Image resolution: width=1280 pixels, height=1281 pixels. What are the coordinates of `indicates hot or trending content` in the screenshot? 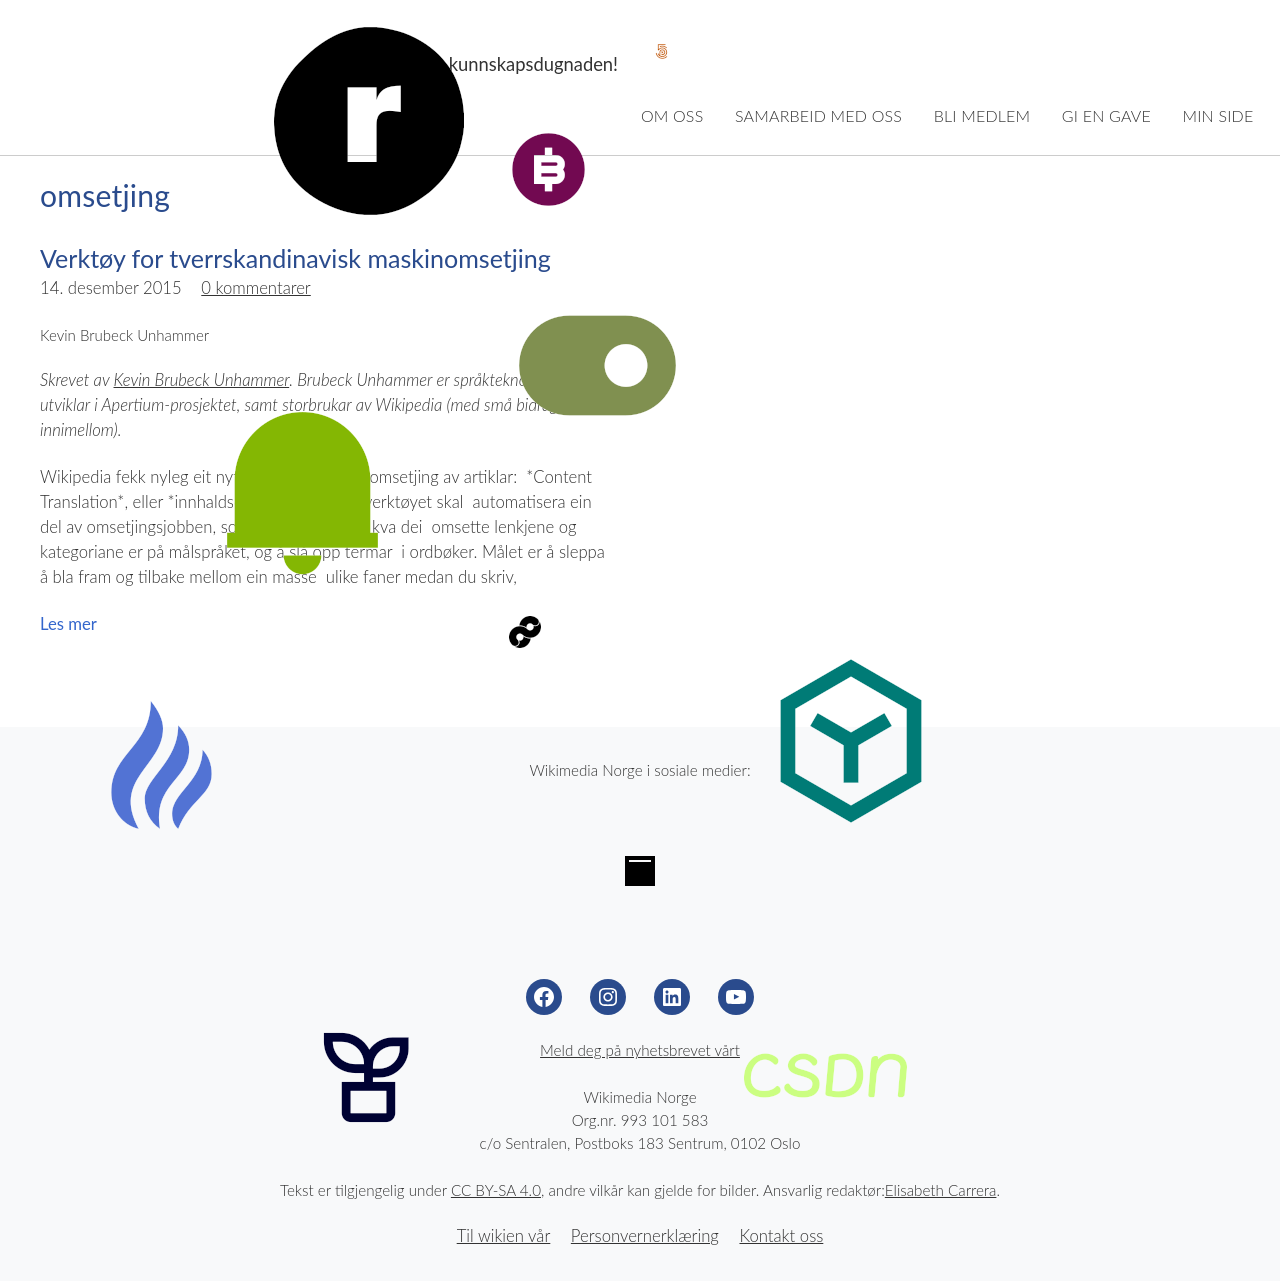 It's located at (163, 768).